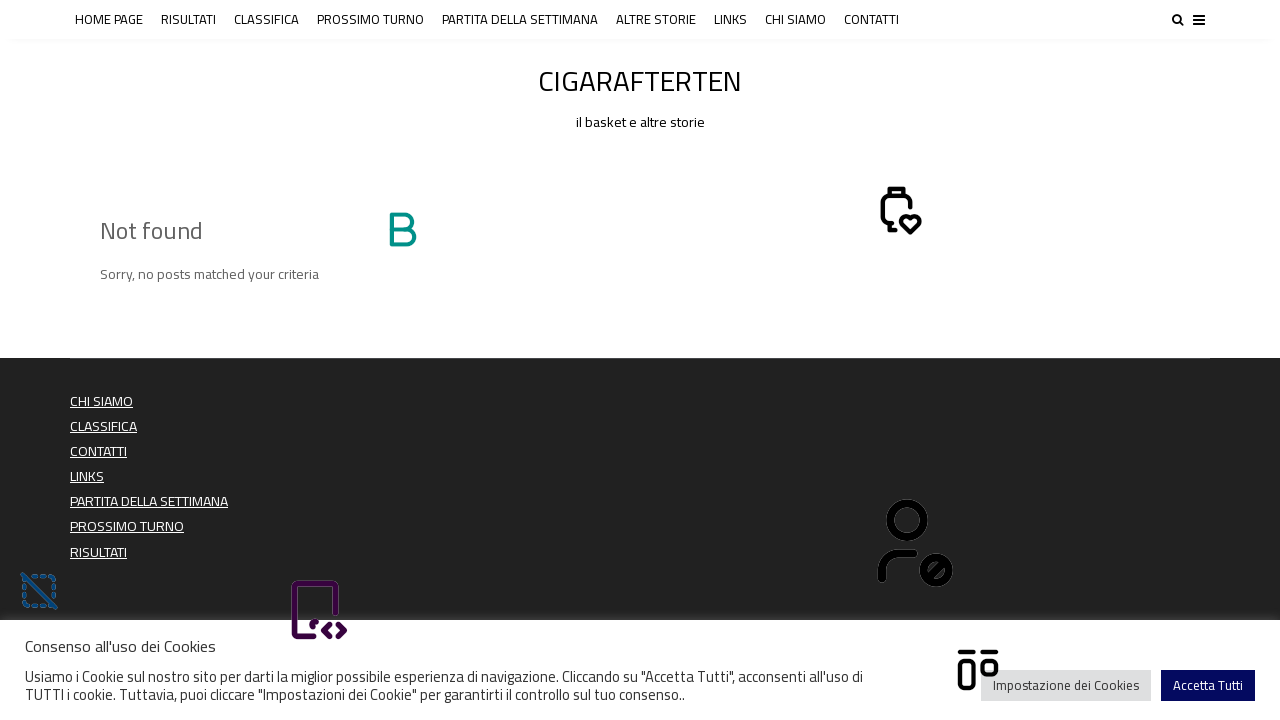 This screenshot has height=720, width=1280. Describe the element at coordinates (896, 209) in the screenshot. I see `view heart rate data on smartwatch` at that location.